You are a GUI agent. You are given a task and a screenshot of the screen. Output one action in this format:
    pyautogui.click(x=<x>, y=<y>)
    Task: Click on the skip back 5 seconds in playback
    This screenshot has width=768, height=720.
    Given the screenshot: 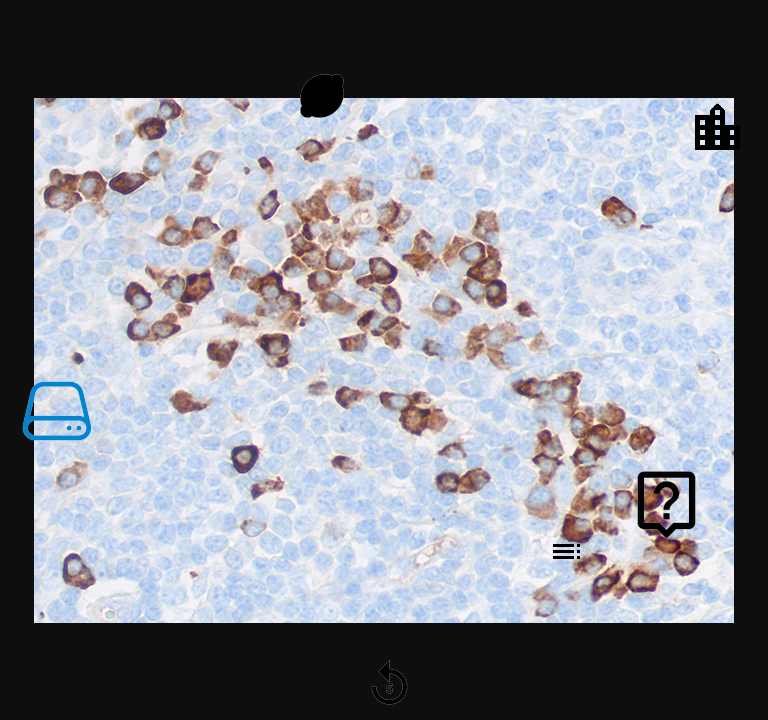 What is the action you would take?
    pyautogui.click(x=389, y=684)
    